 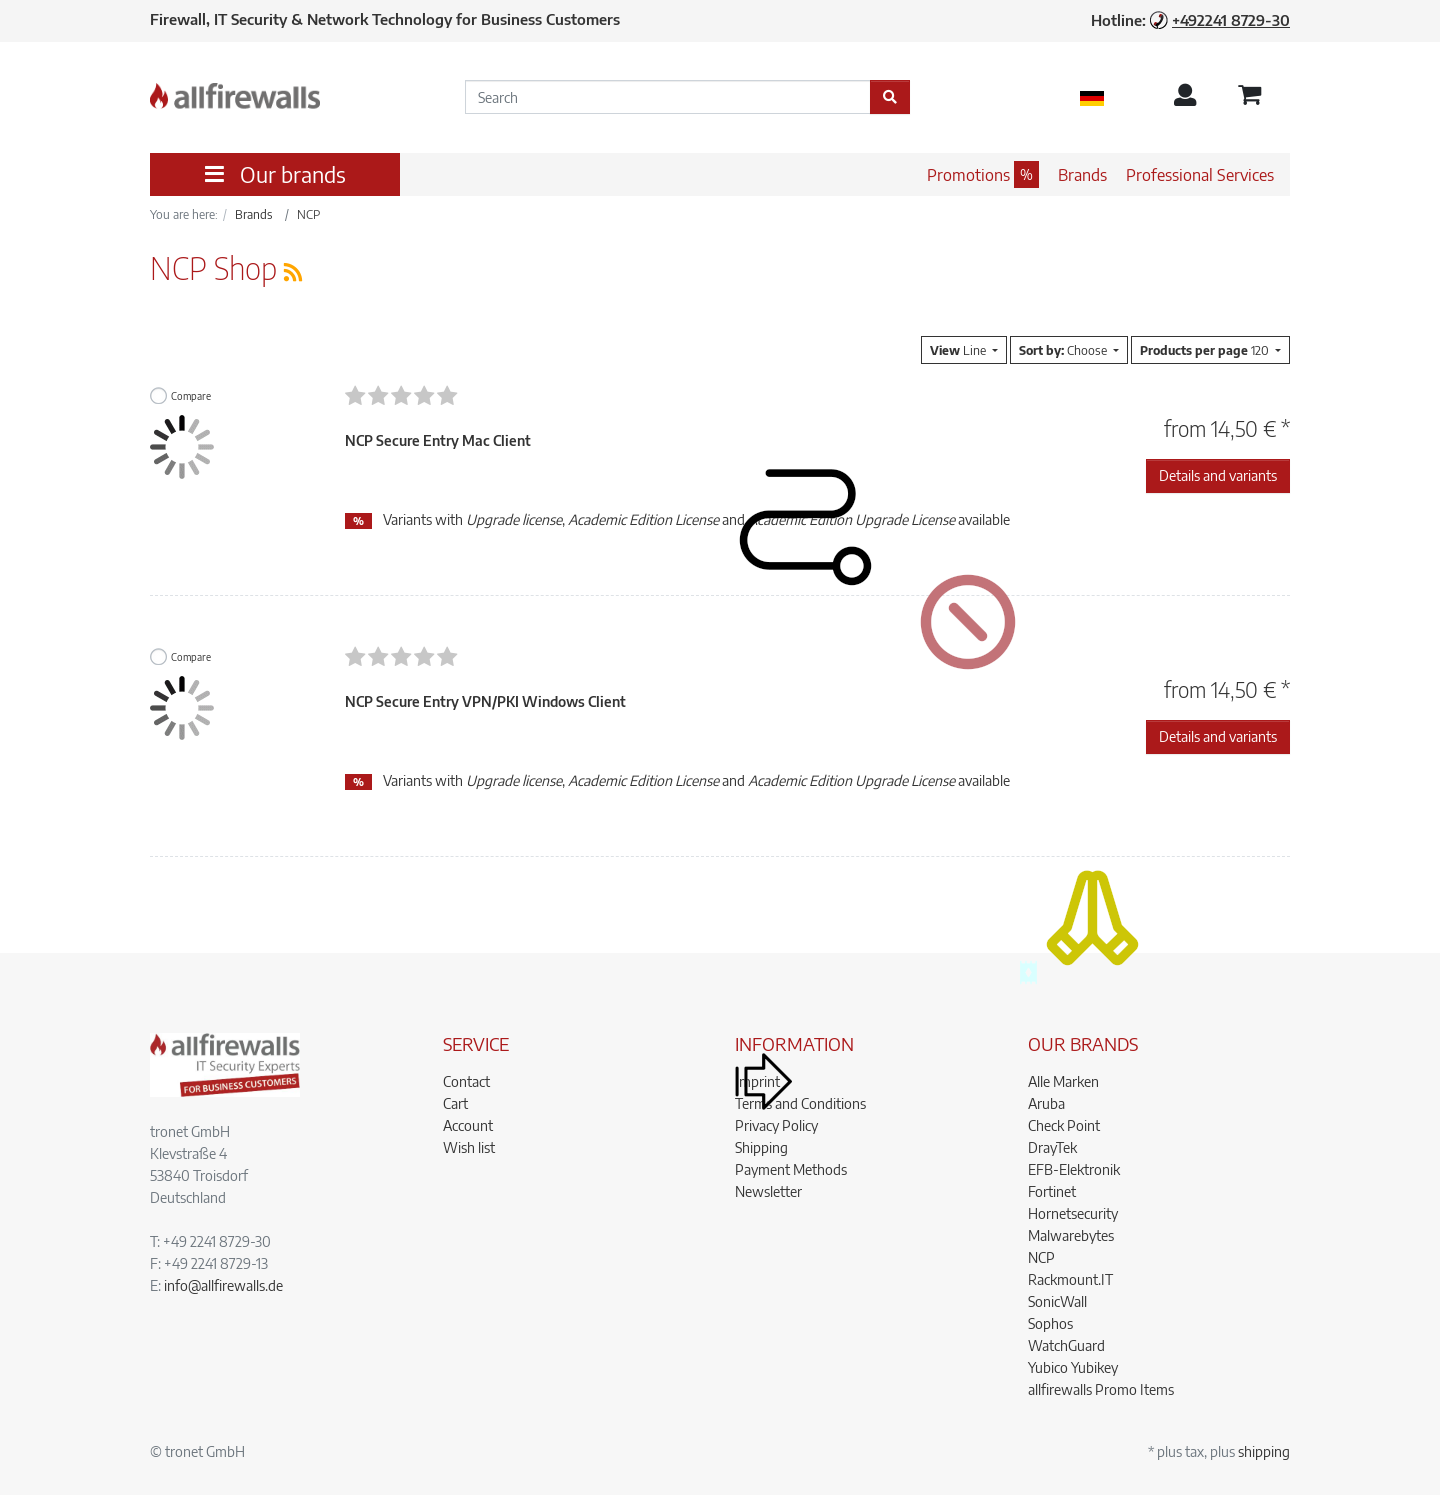 What do you see at coordinates (805, 519) in the screenshot?
I see `view or edit a route path` at bounding box center [805, 519].